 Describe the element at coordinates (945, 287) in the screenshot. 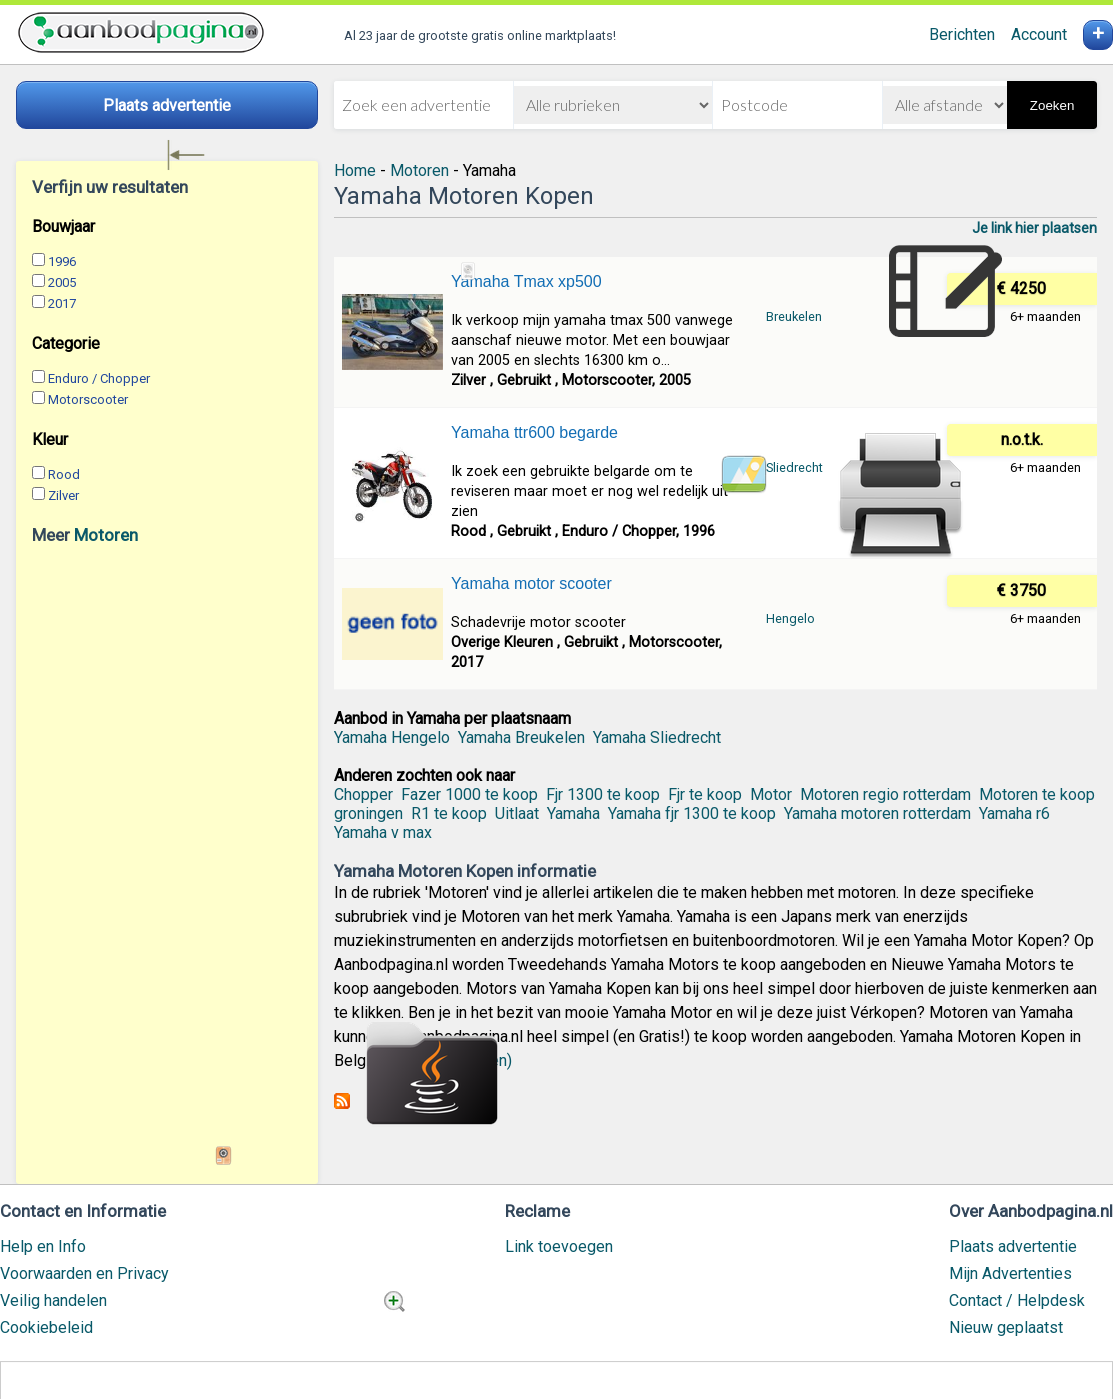

I see `graphics tablet input device` at that location.